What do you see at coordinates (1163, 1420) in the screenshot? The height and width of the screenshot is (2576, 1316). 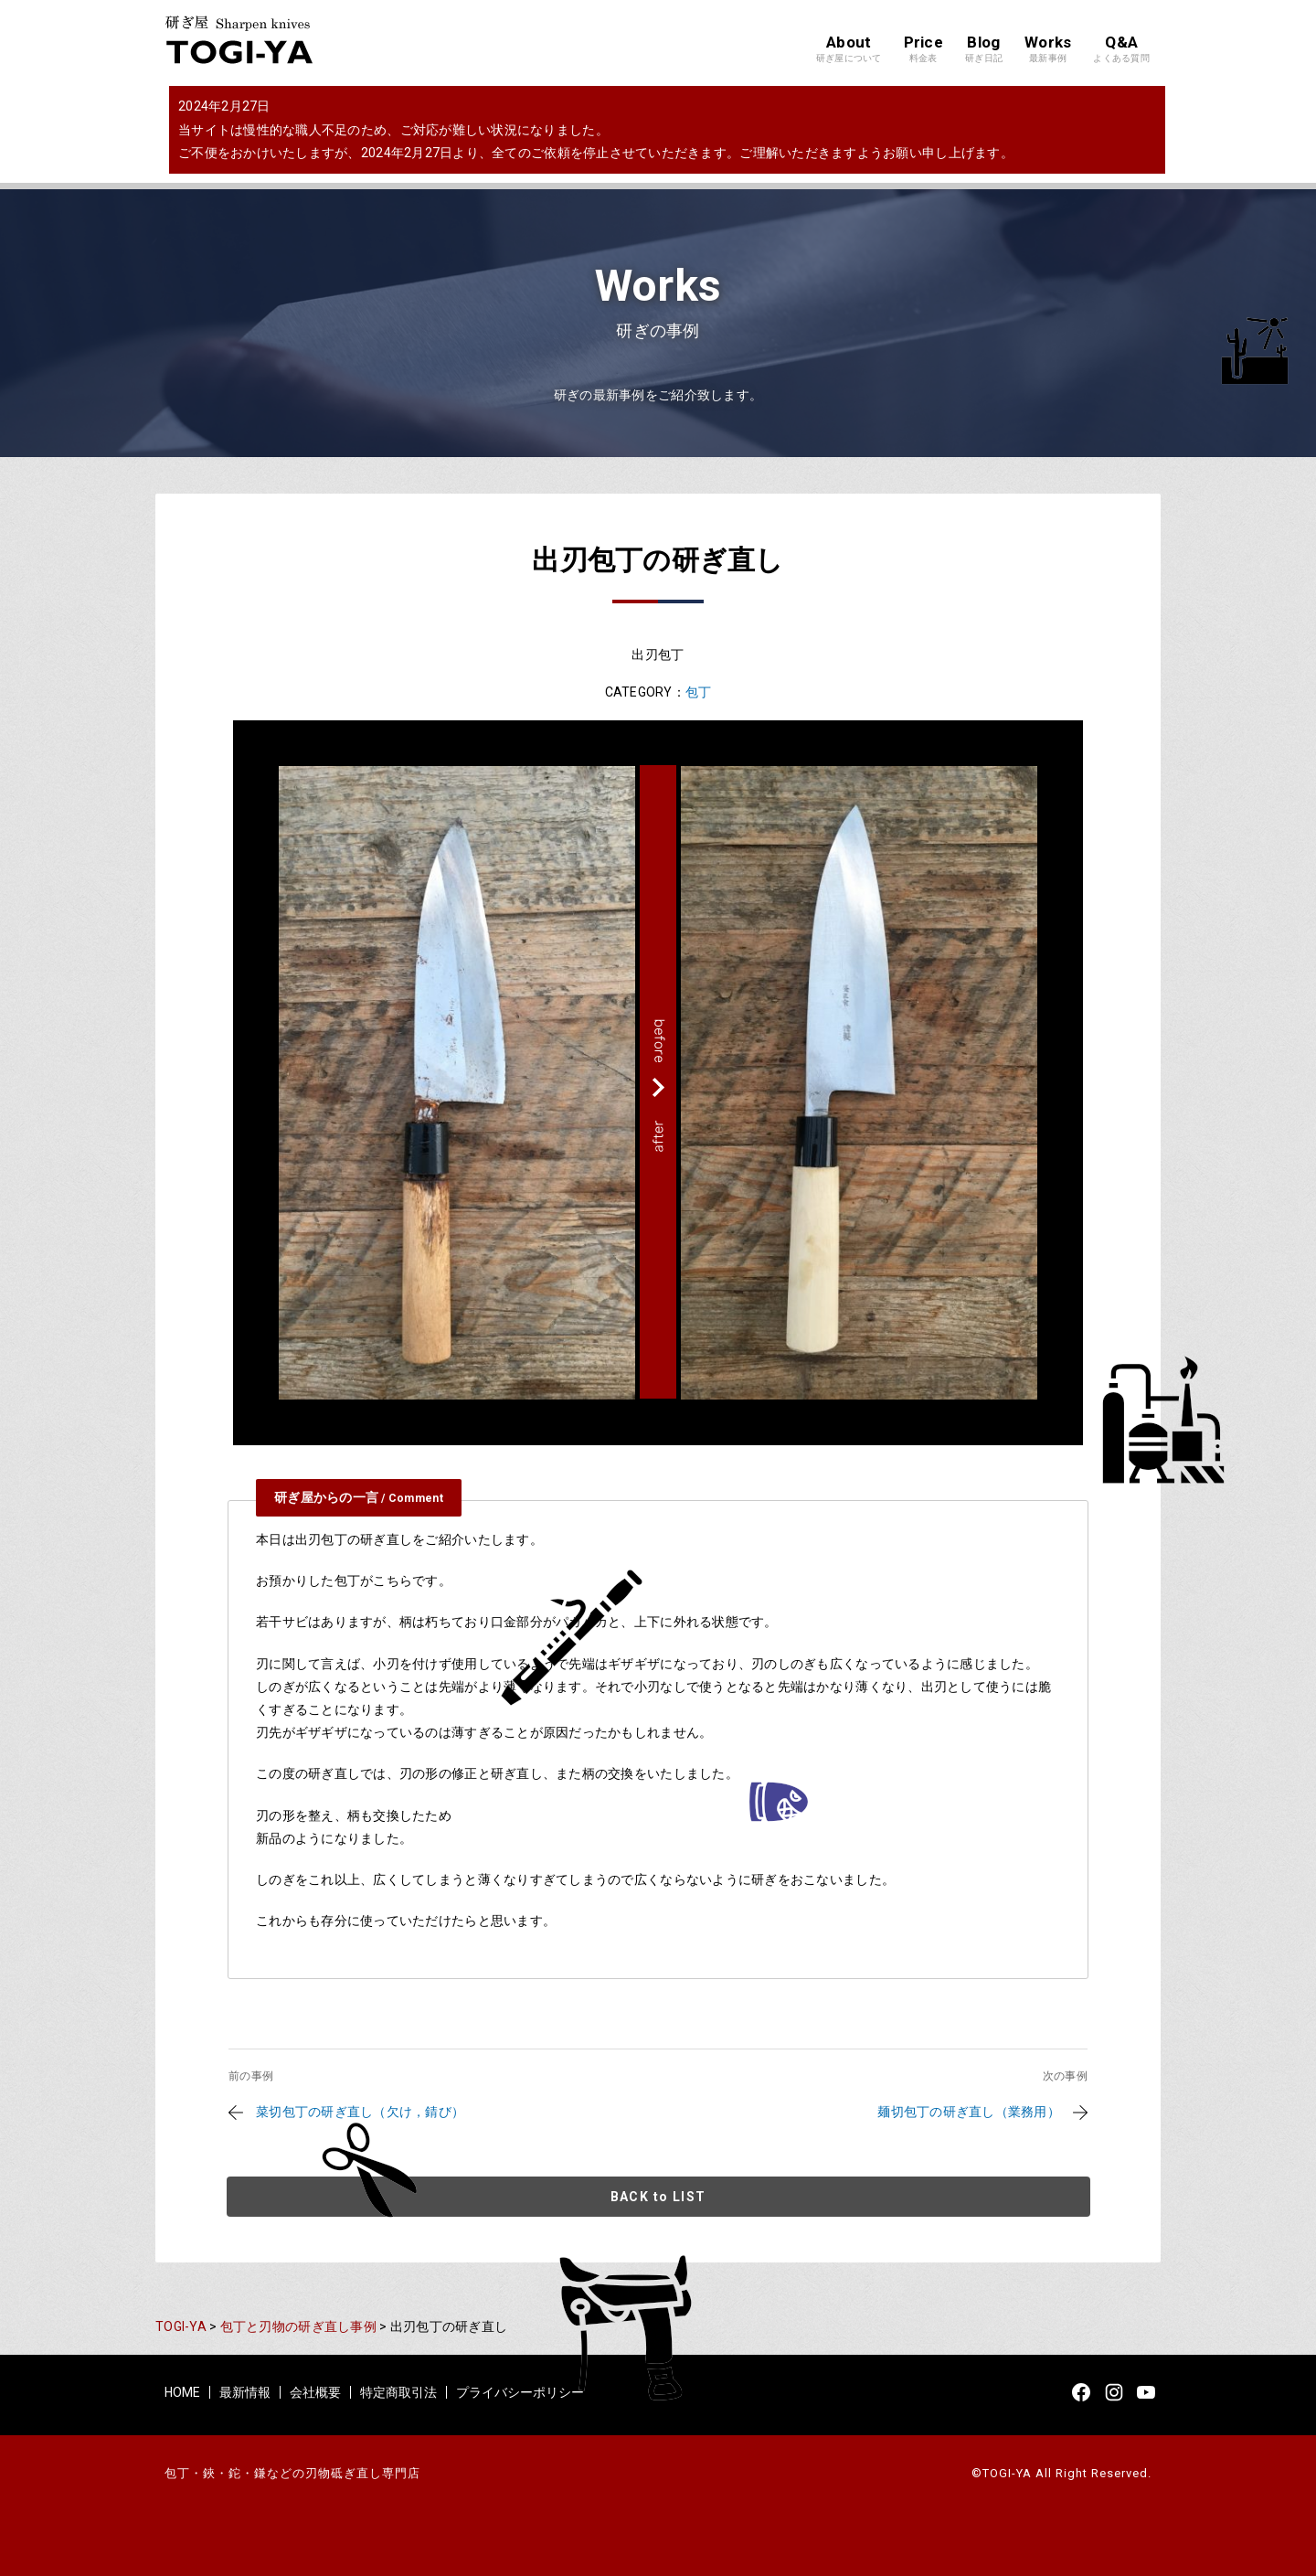 I see `access refinery or processing facility in game` at bounding box center [1163, 1420].